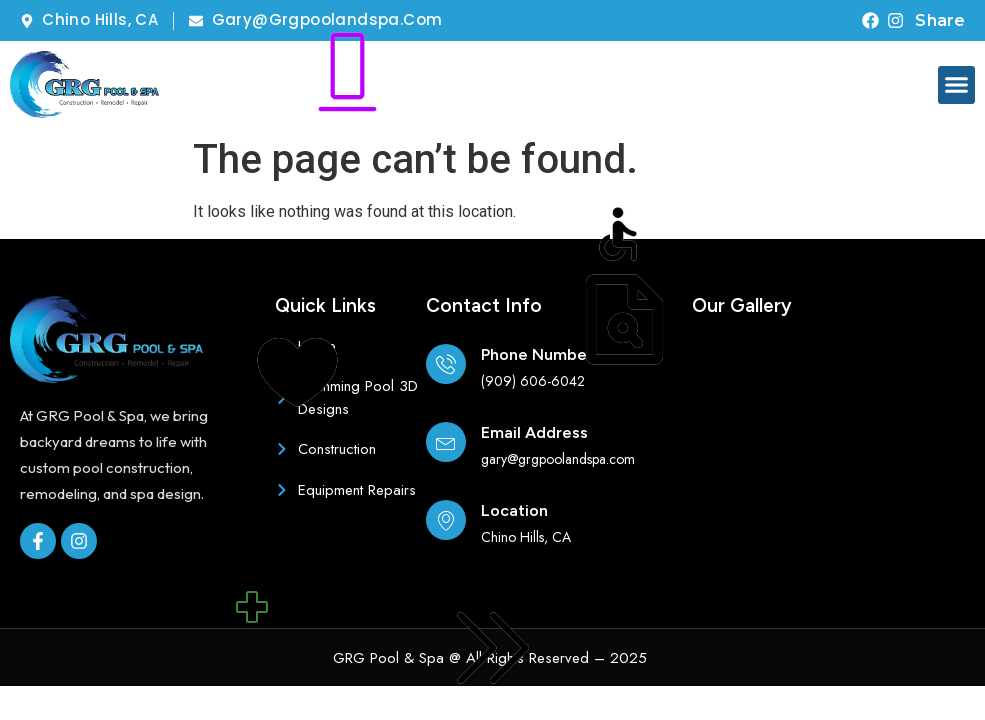 This screenshot has height=720, width=985. I want to click on skip forward or advance to next item, so click(490, 648).